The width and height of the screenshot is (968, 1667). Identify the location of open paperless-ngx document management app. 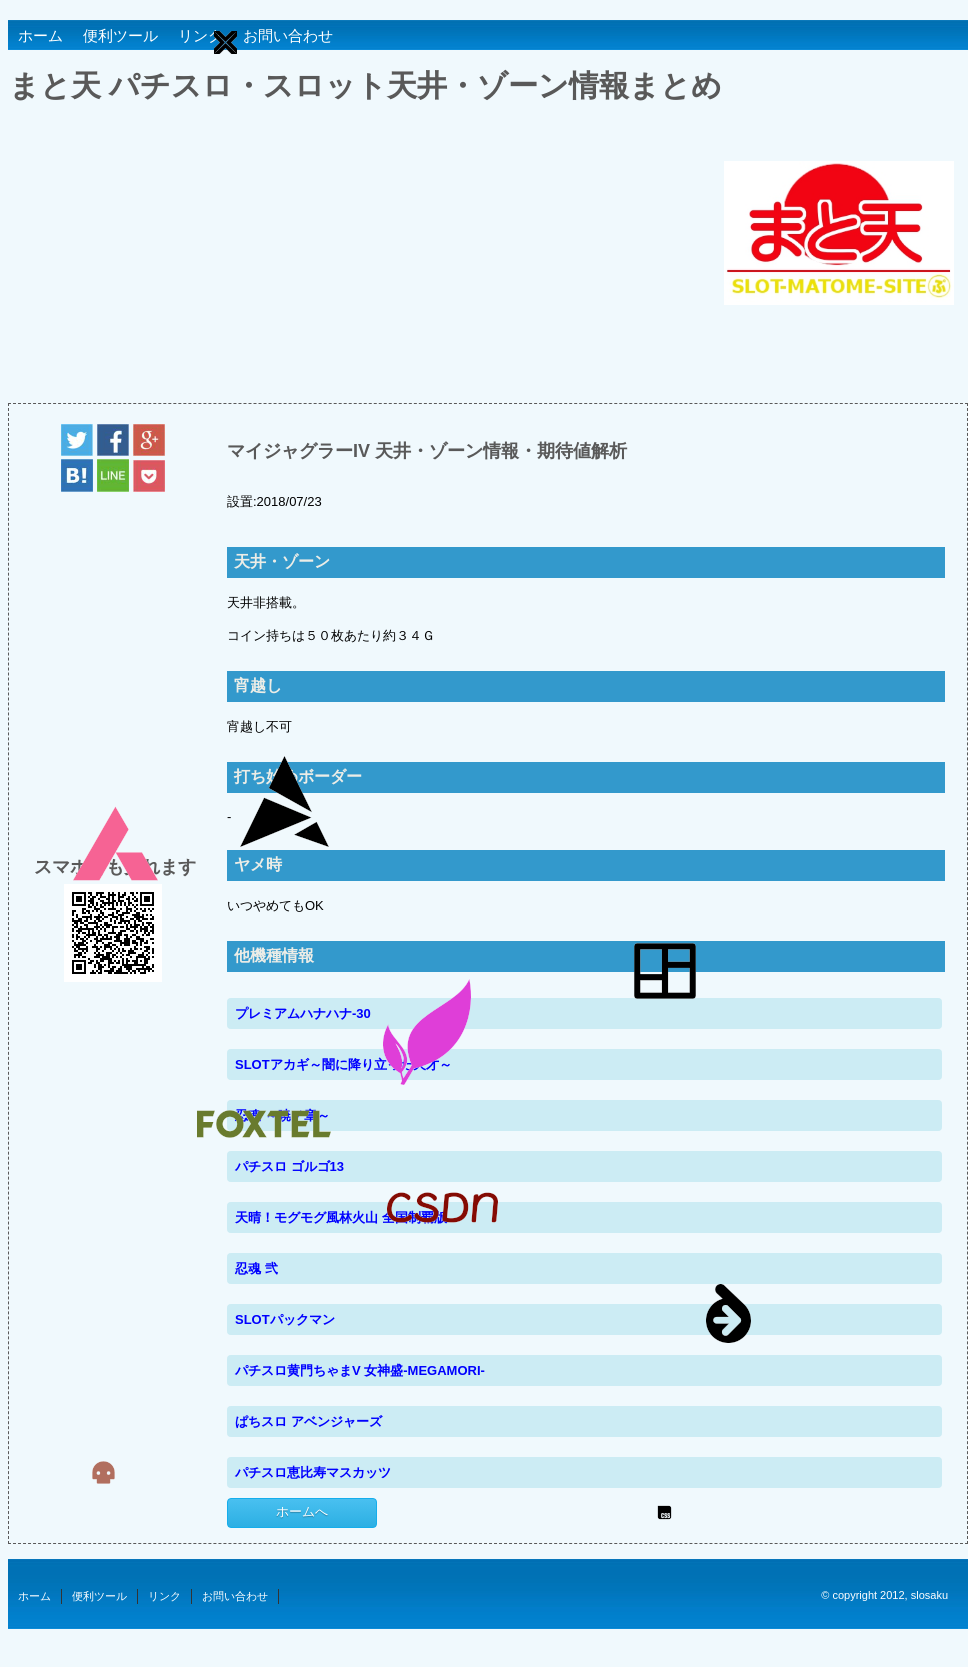
(427, 1032).